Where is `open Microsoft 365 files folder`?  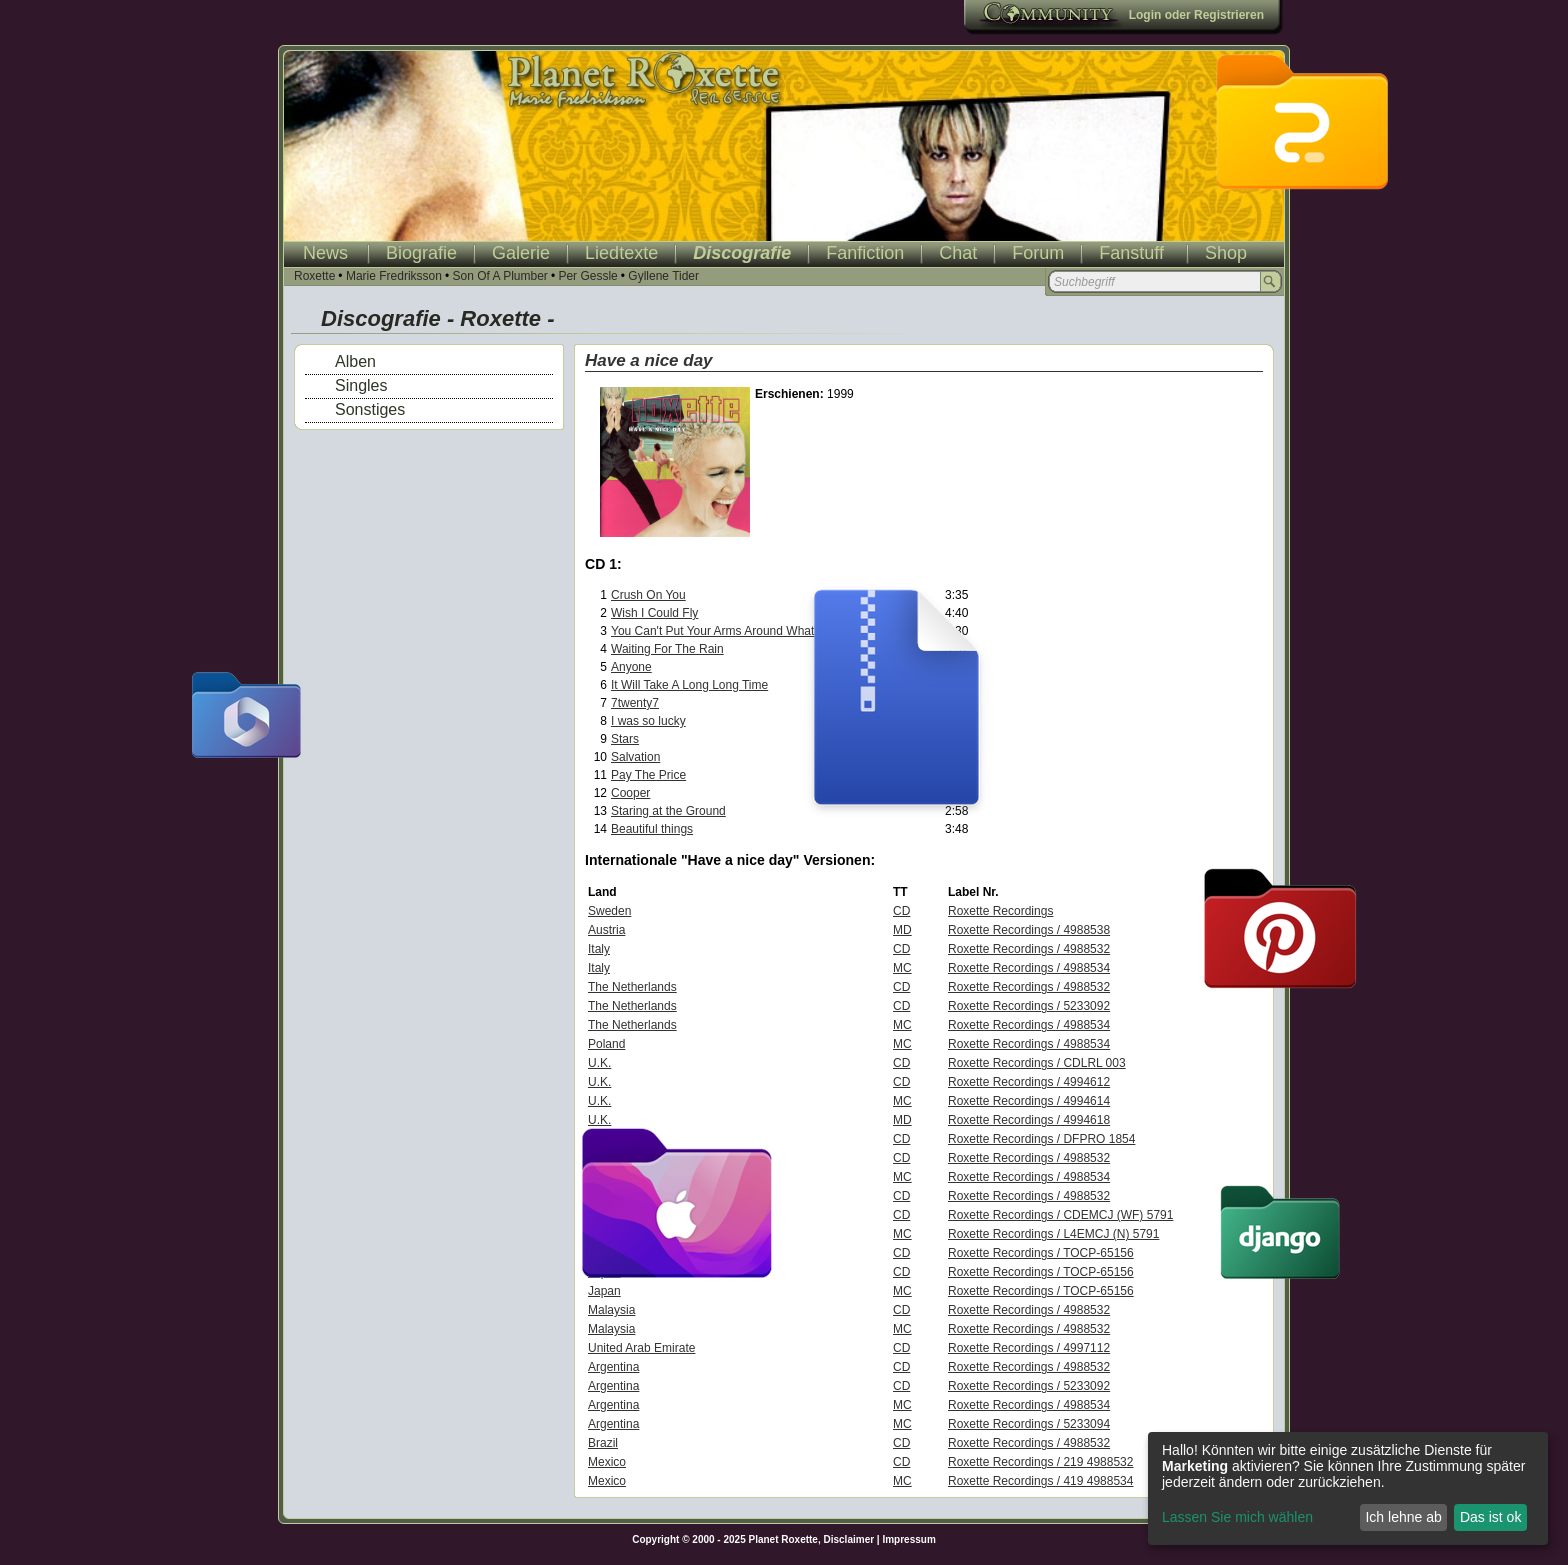 open Microsoft 365 files folder is located at coordinates (246, 718).